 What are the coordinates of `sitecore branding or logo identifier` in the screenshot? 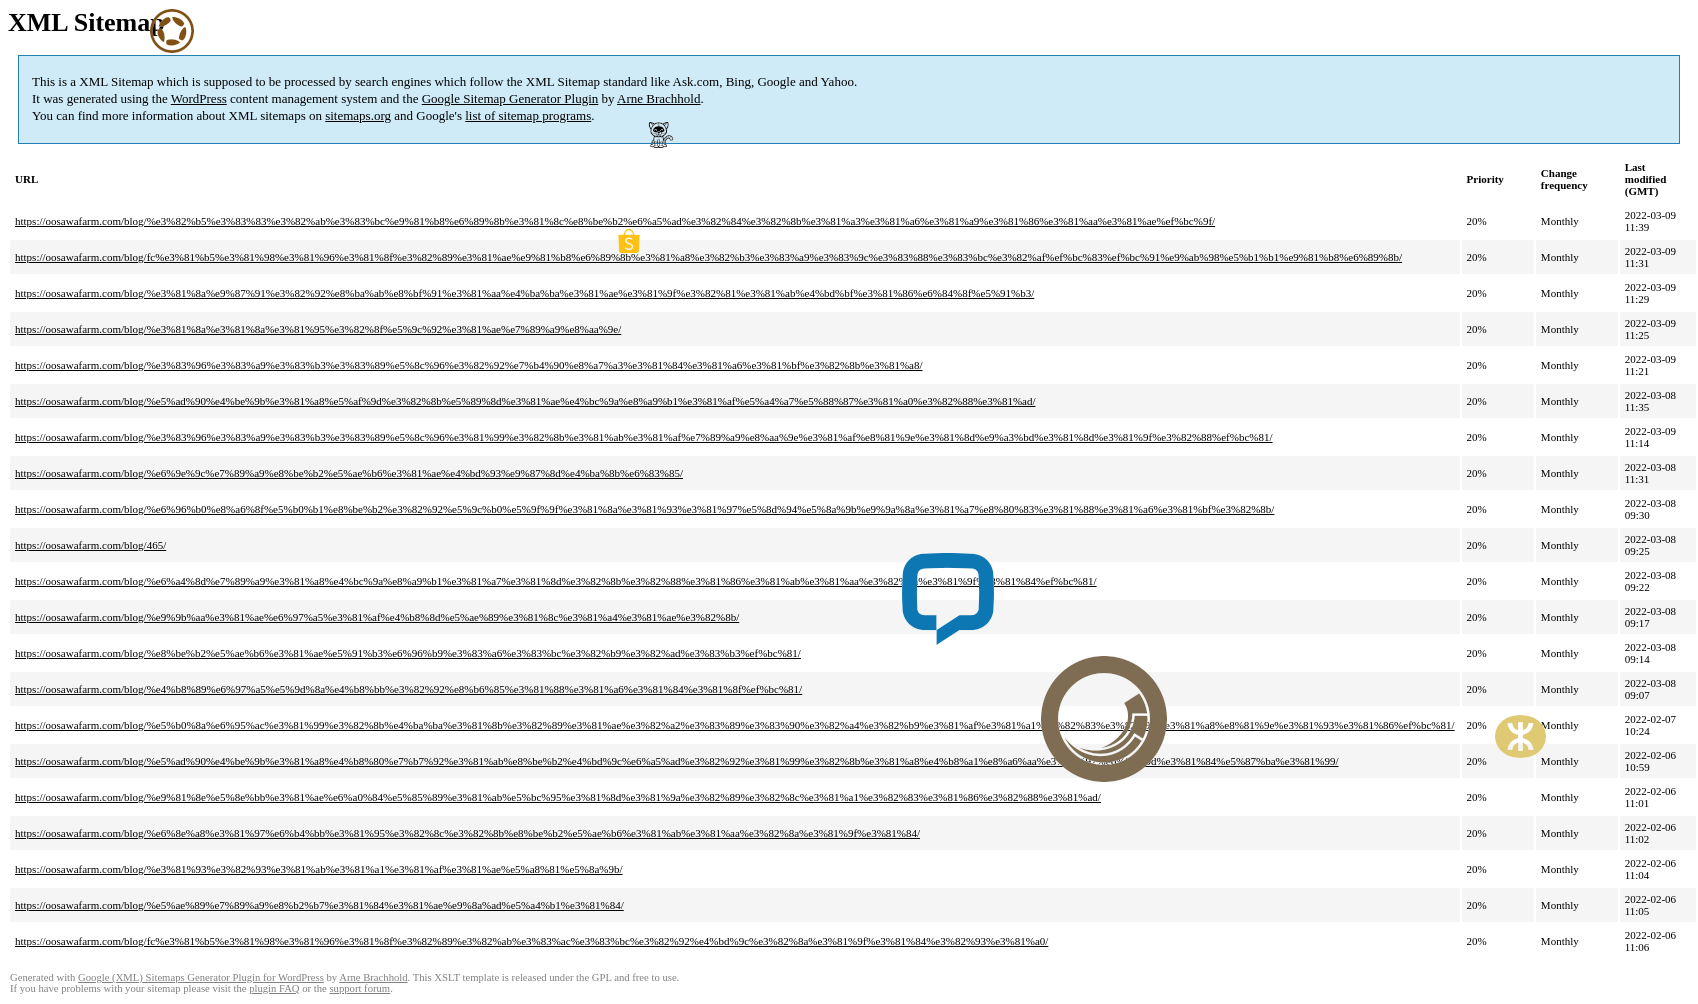 It's located at (1104, 719).